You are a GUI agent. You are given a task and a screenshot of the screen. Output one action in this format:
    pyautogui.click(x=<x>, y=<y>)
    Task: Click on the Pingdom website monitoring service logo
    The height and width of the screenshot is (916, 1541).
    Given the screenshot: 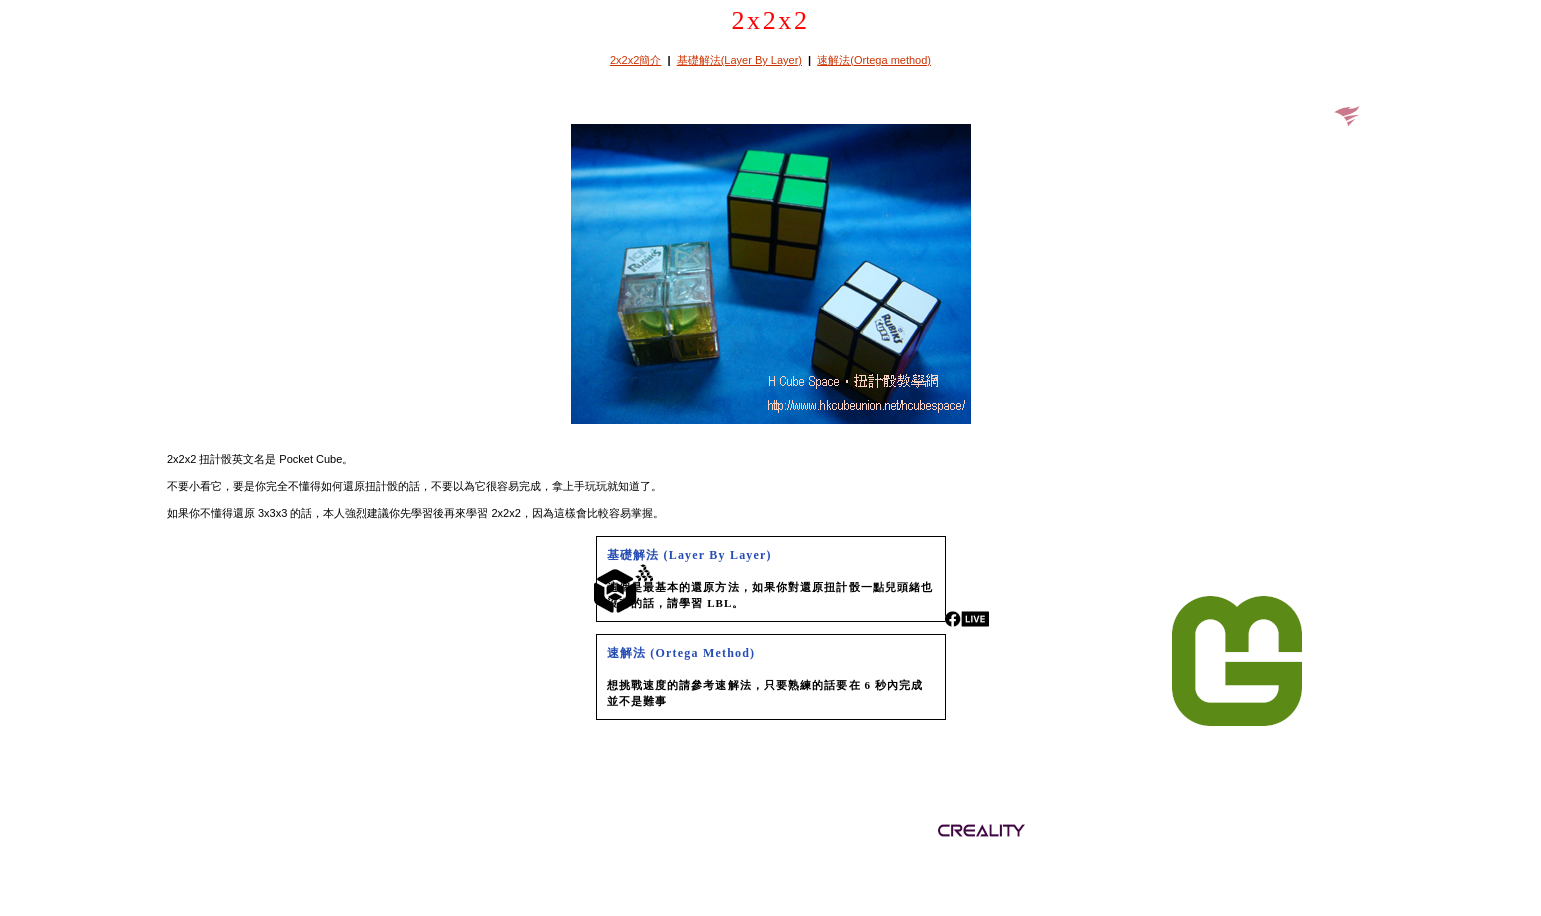 What is the action you would take?
    pyautogui.click(x=1347, y=116)
    